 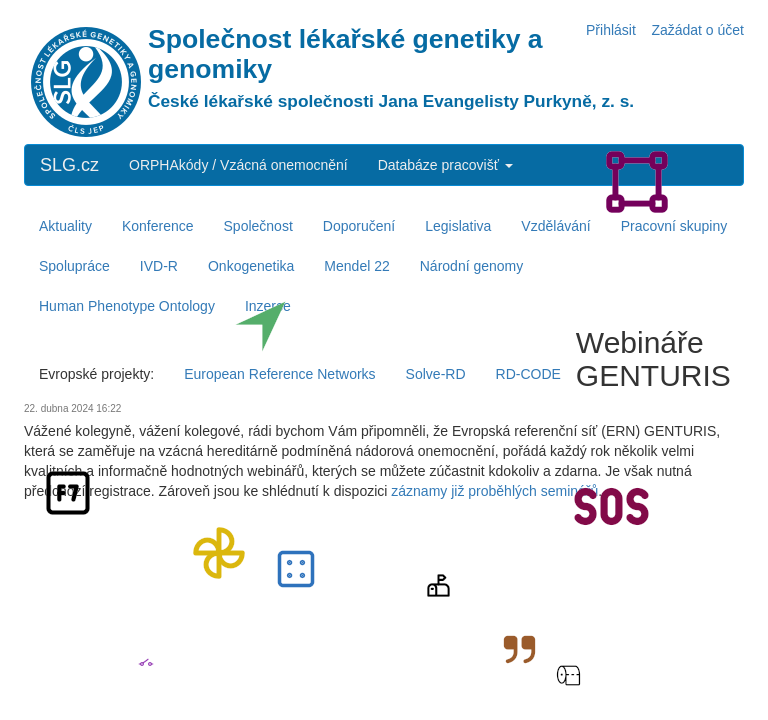 What do you see at coordinates (568, 675) in the screenshot?
I see `bathroom or restroom location indicator` at bounding box center [568, 675].